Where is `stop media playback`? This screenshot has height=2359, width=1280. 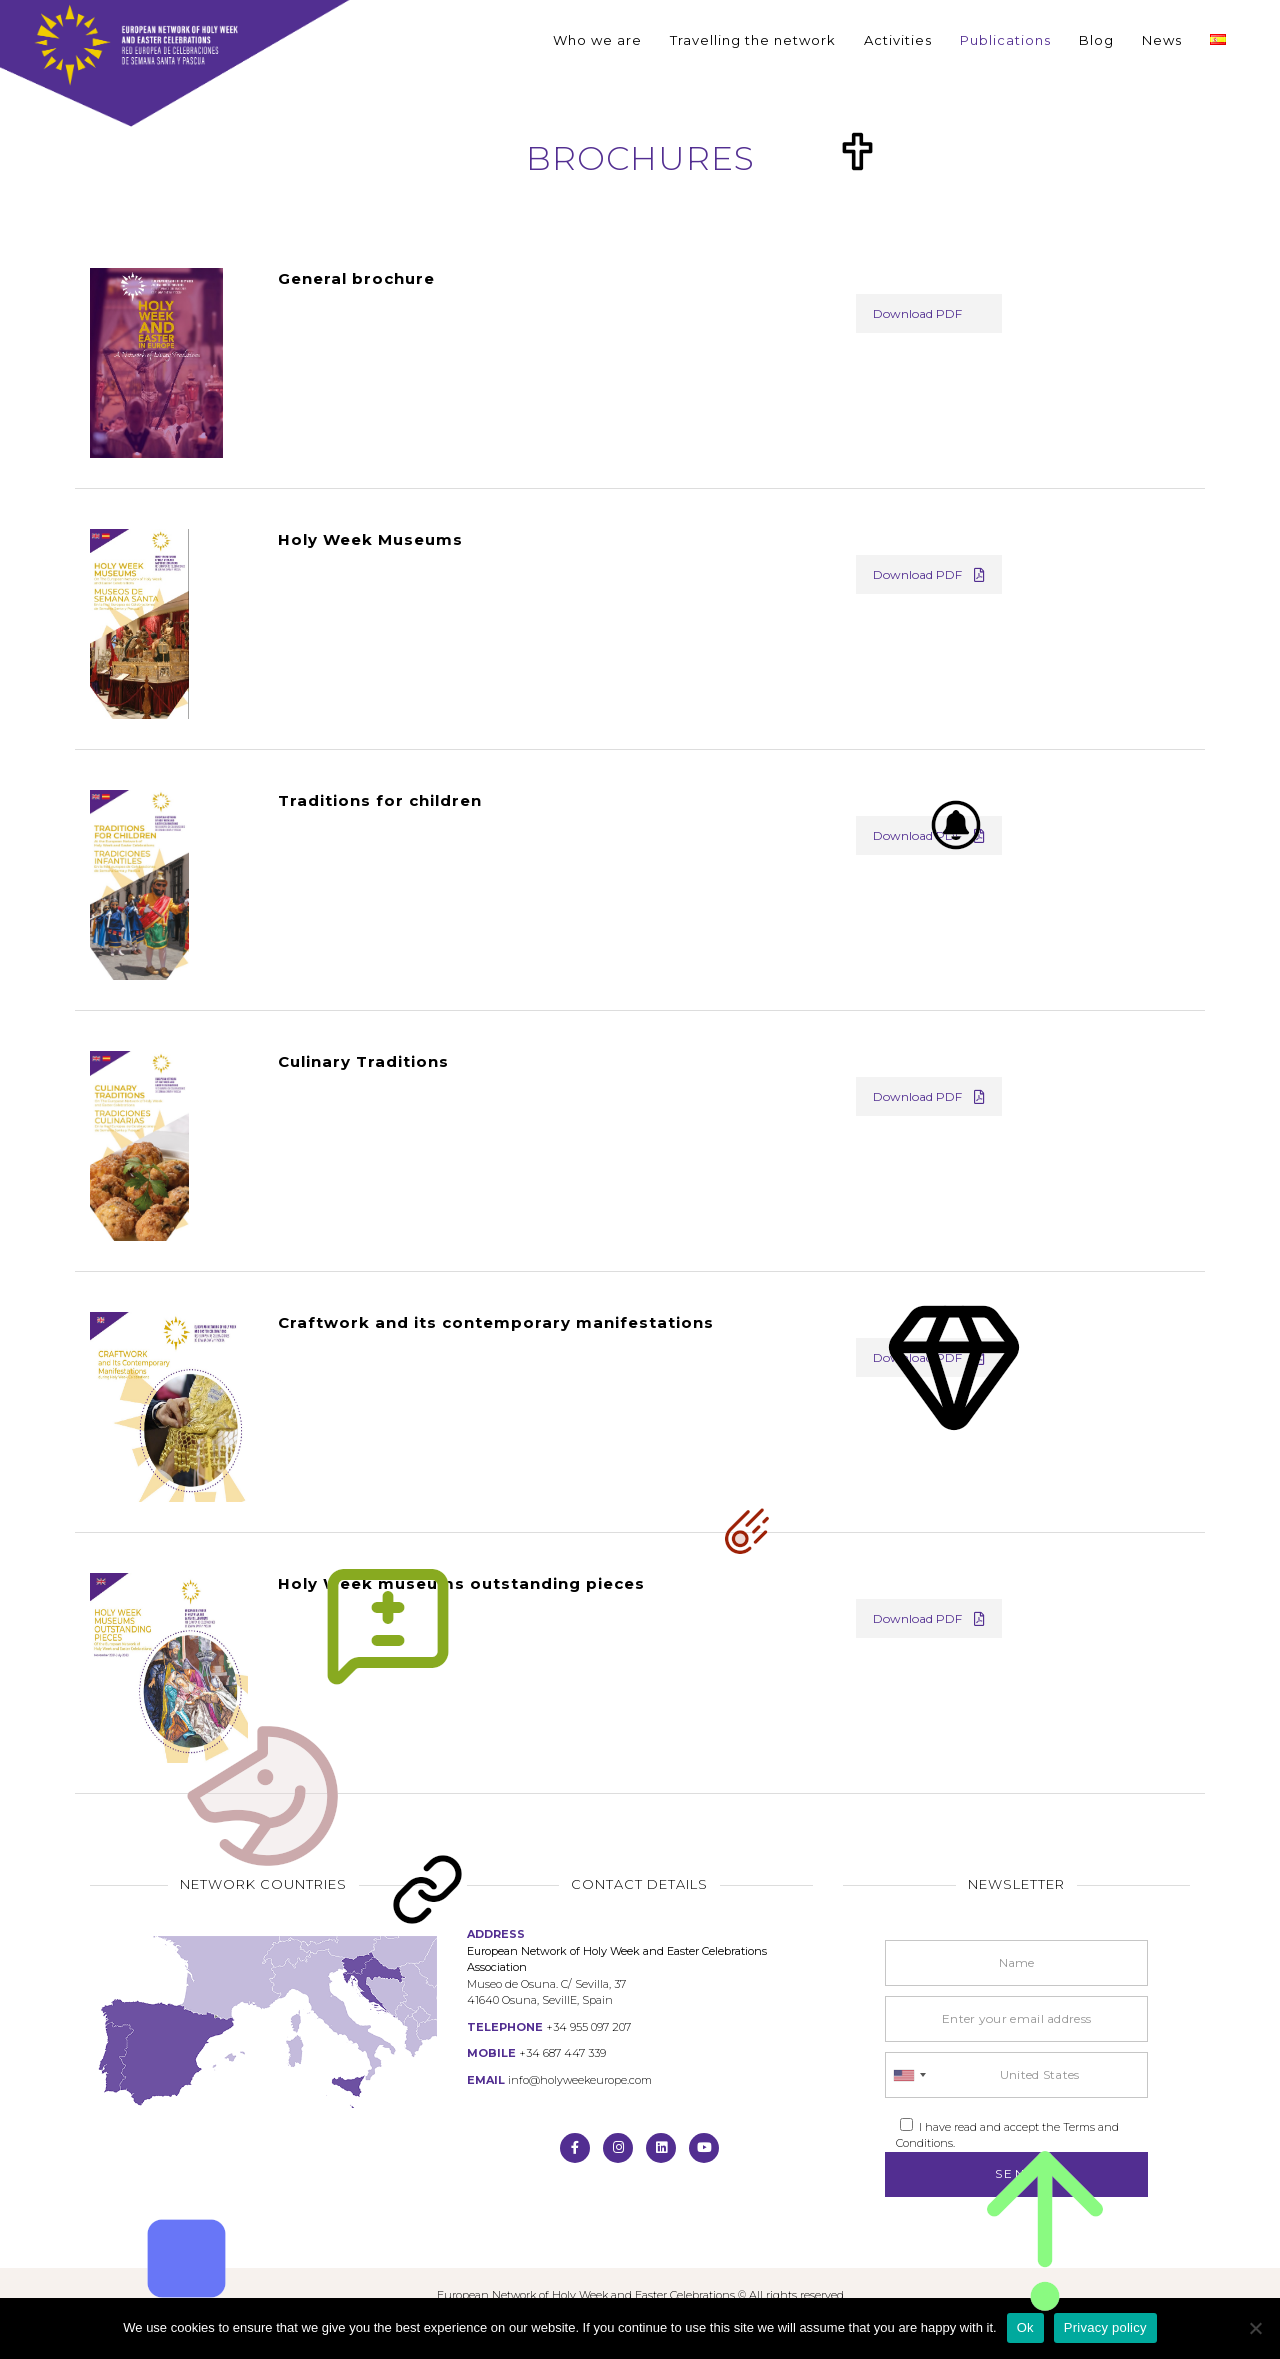 stop media playback is located at coordinates (186, 2258).